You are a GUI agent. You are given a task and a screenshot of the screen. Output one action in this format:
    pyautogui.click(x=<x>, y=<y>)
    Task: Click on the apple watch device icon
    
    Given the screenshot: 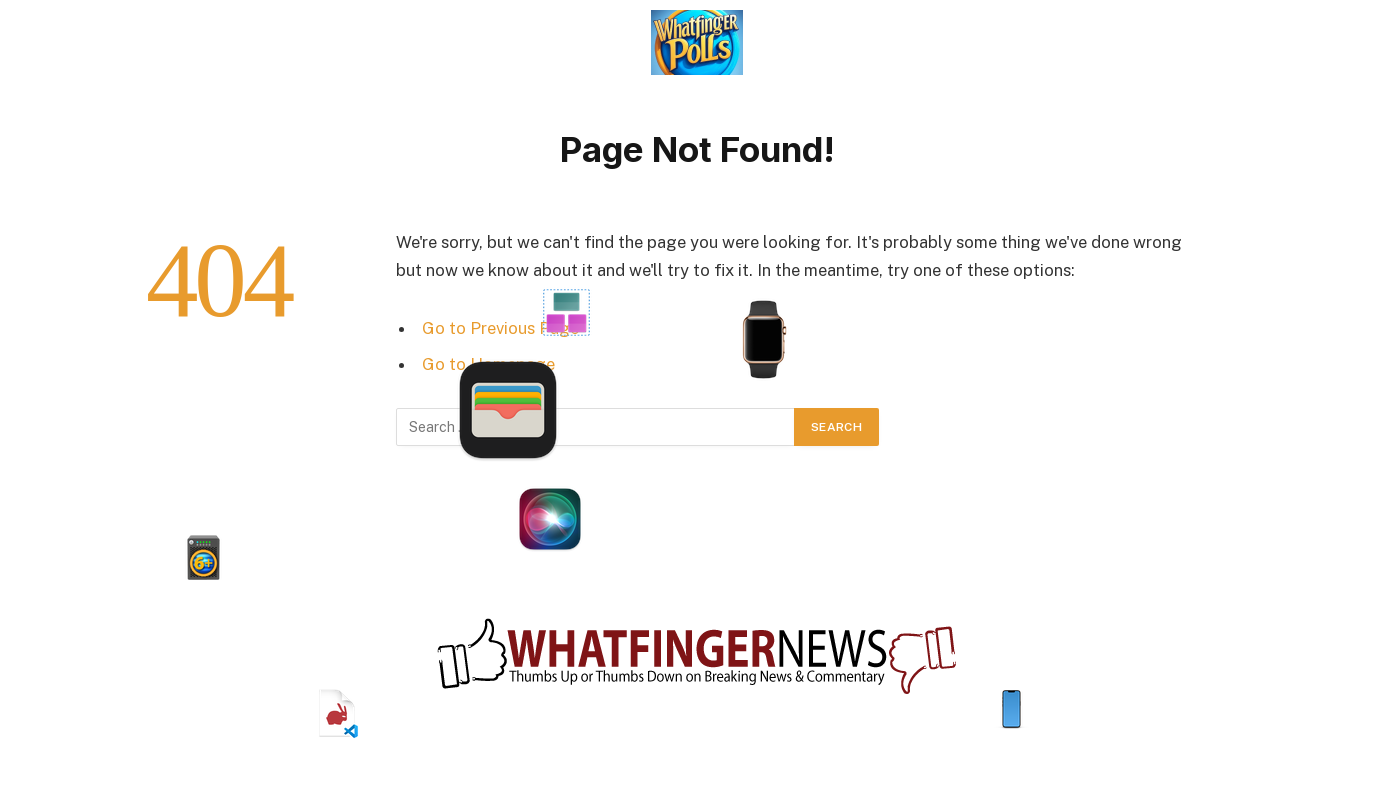 What is the action you would take?
    pyautogui.click(x=763, y=339)
    